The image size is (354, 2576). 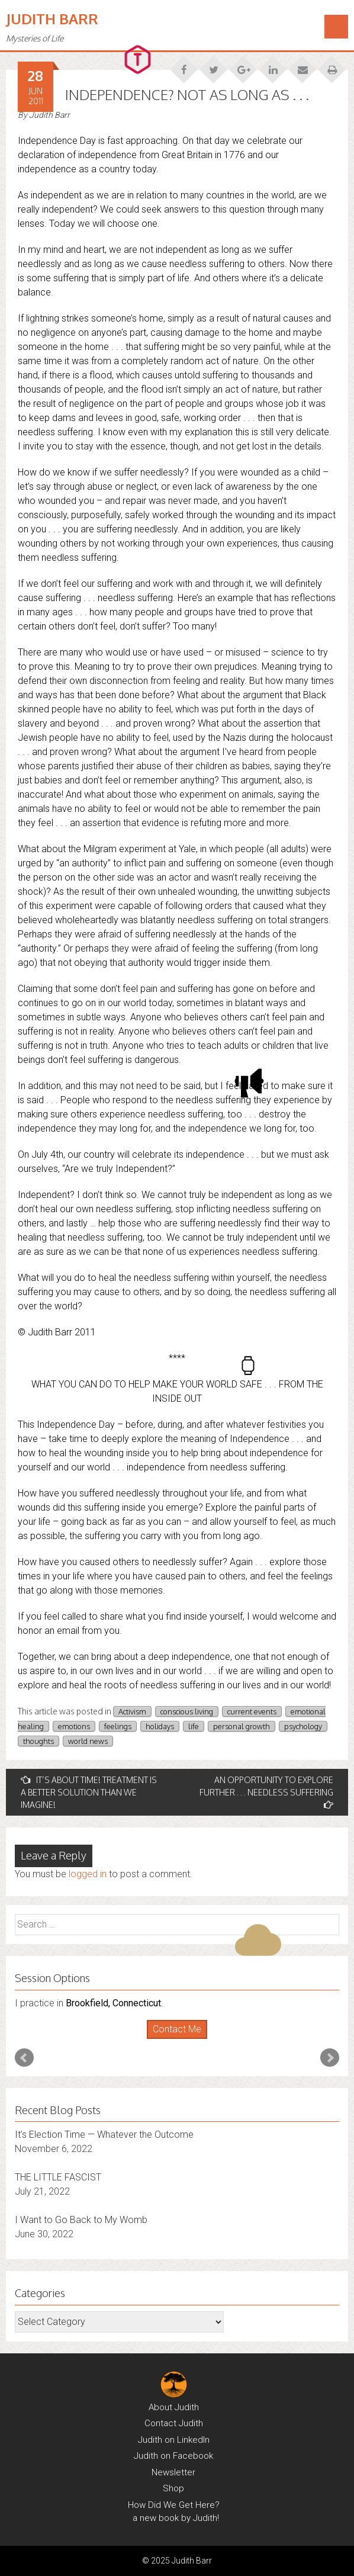 What do you see at coordinates (249, 1083) in the screenshot?
I see `make an announcement or broadcast` at bounding box center [249, 1083].